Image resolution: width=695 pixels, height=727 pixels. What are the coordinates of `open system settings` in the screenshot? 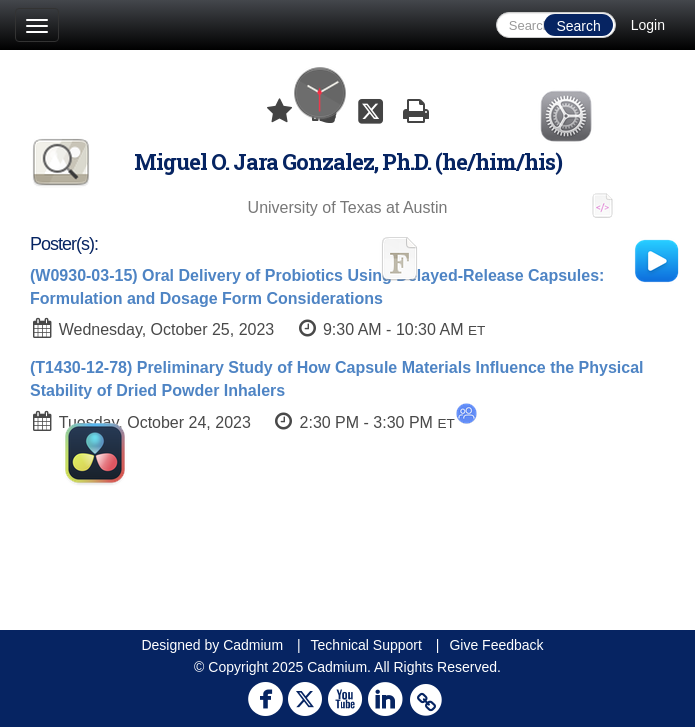 It's located at (566, 116).